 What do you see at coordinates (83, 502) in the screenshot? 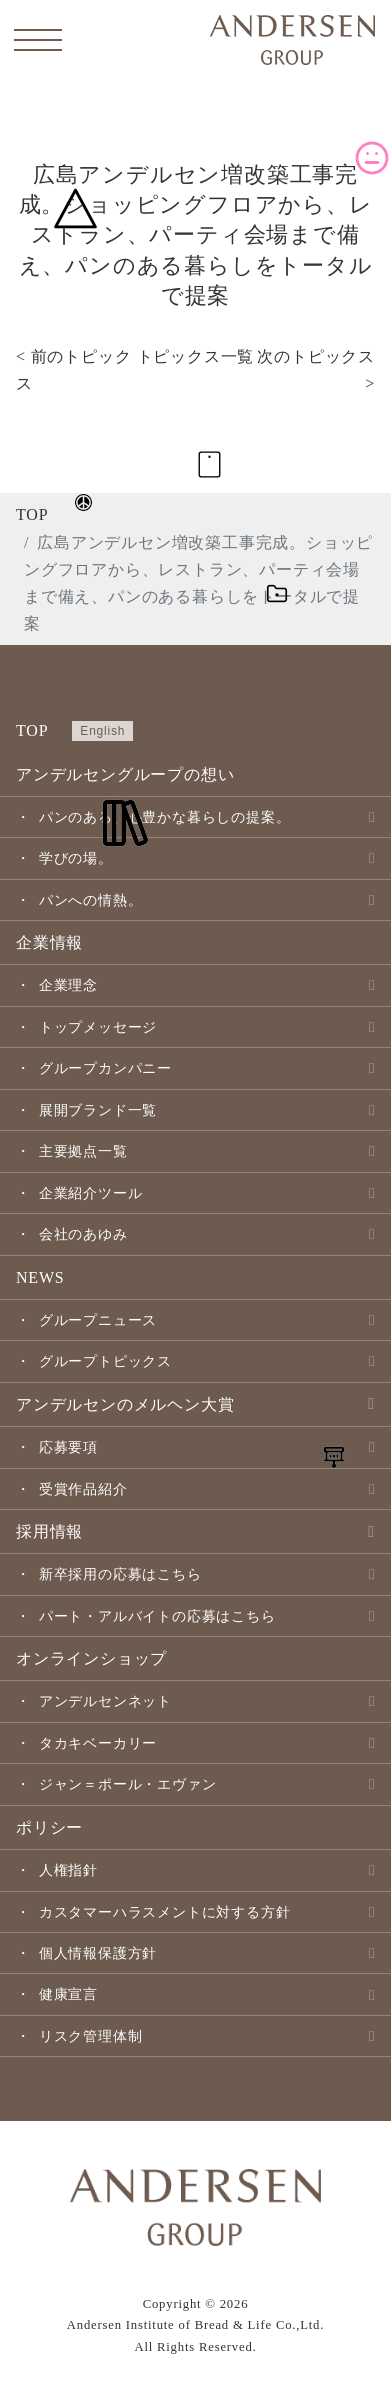
I see `indicates a peaceful or non-violent mode` at bounding box center [83, 502].